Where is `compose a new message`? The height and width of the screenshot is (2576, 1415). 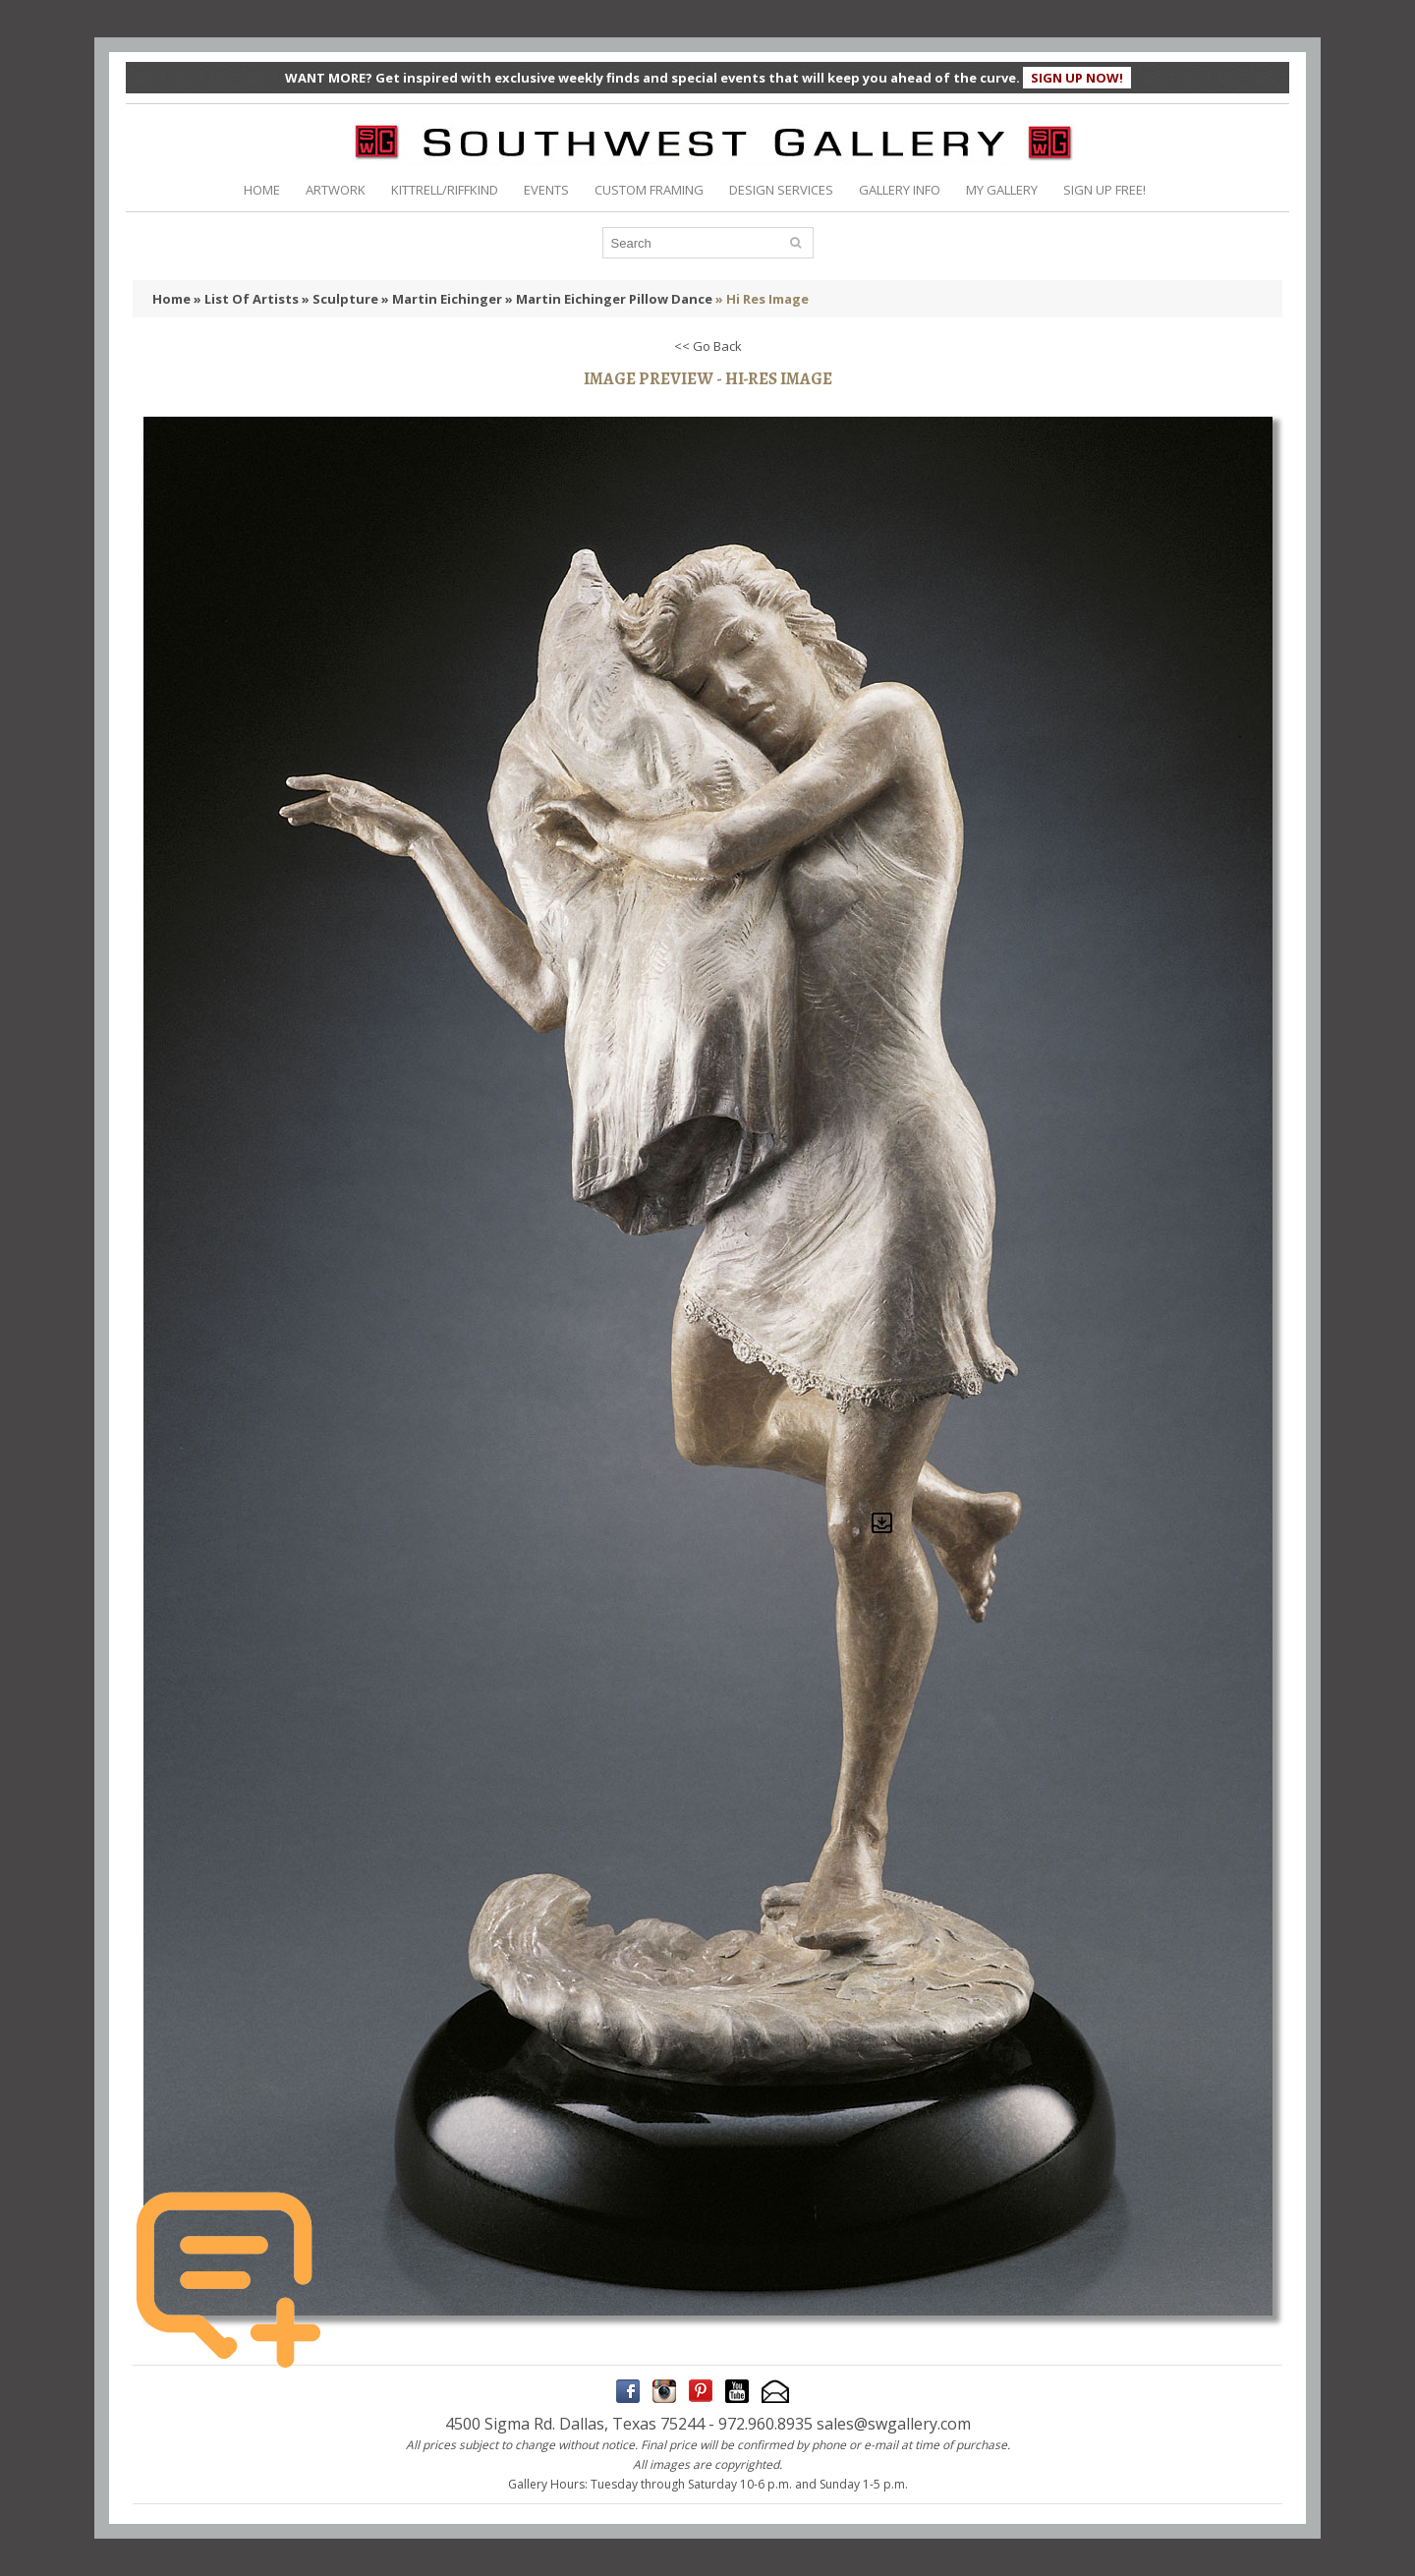 compose a new message is located at coordinates (224, 2271).